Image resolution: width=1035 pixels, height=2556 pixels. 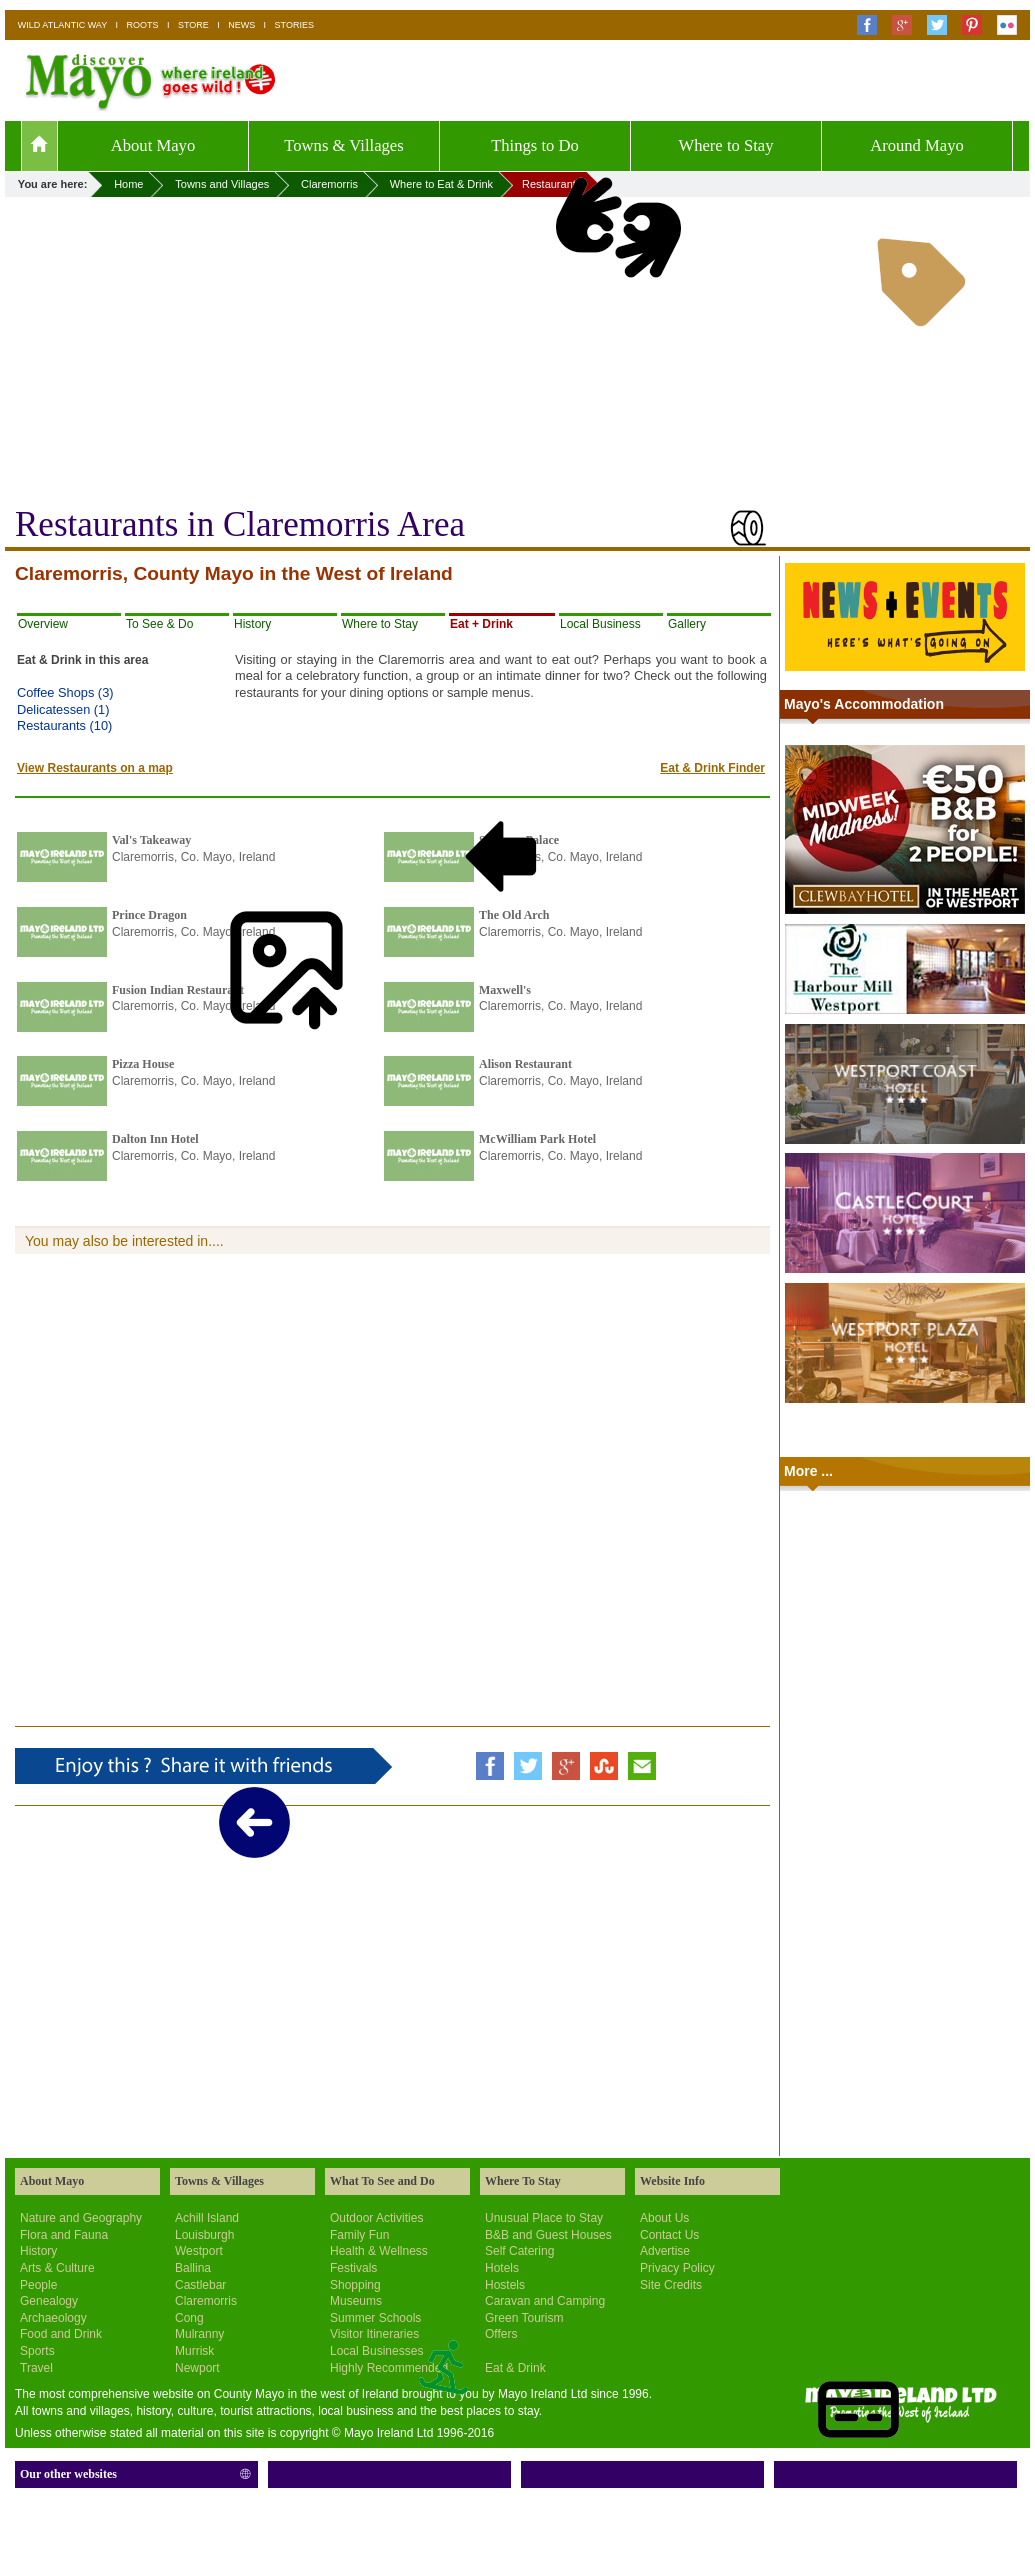 What do you see at coordinates (254, 1822) in the screenshot?
I see `go back to the previous screen` at bounding box center [254, 1822].